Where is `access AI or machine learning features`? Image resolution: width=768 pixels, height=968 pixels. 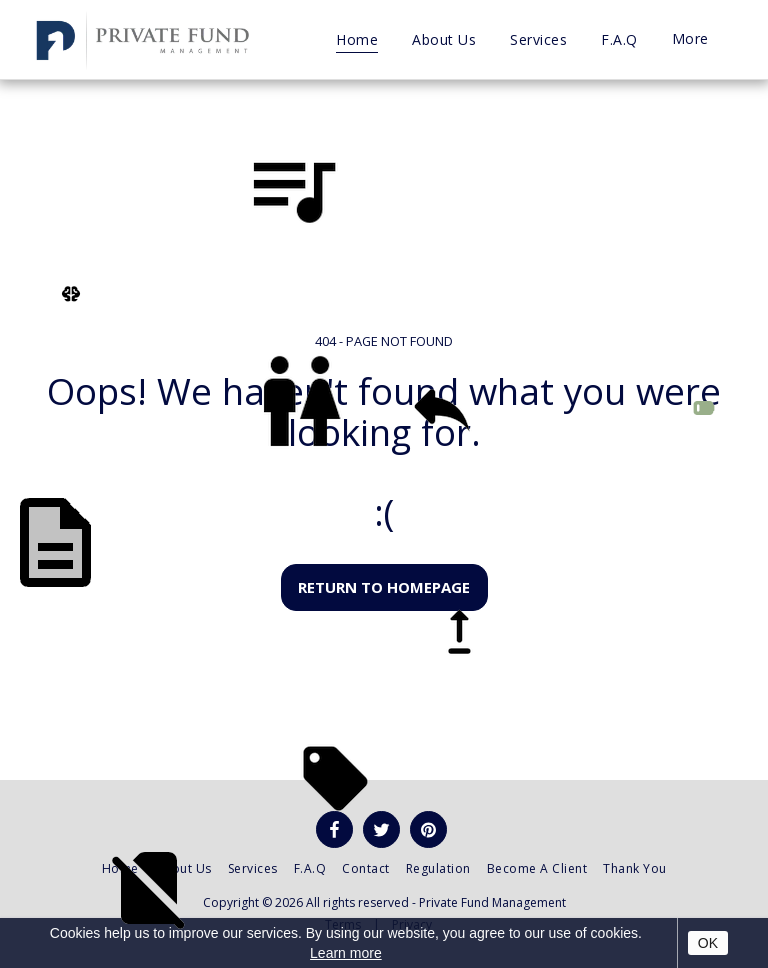
access AI or machine learning features is located at coordinates (71, 294).